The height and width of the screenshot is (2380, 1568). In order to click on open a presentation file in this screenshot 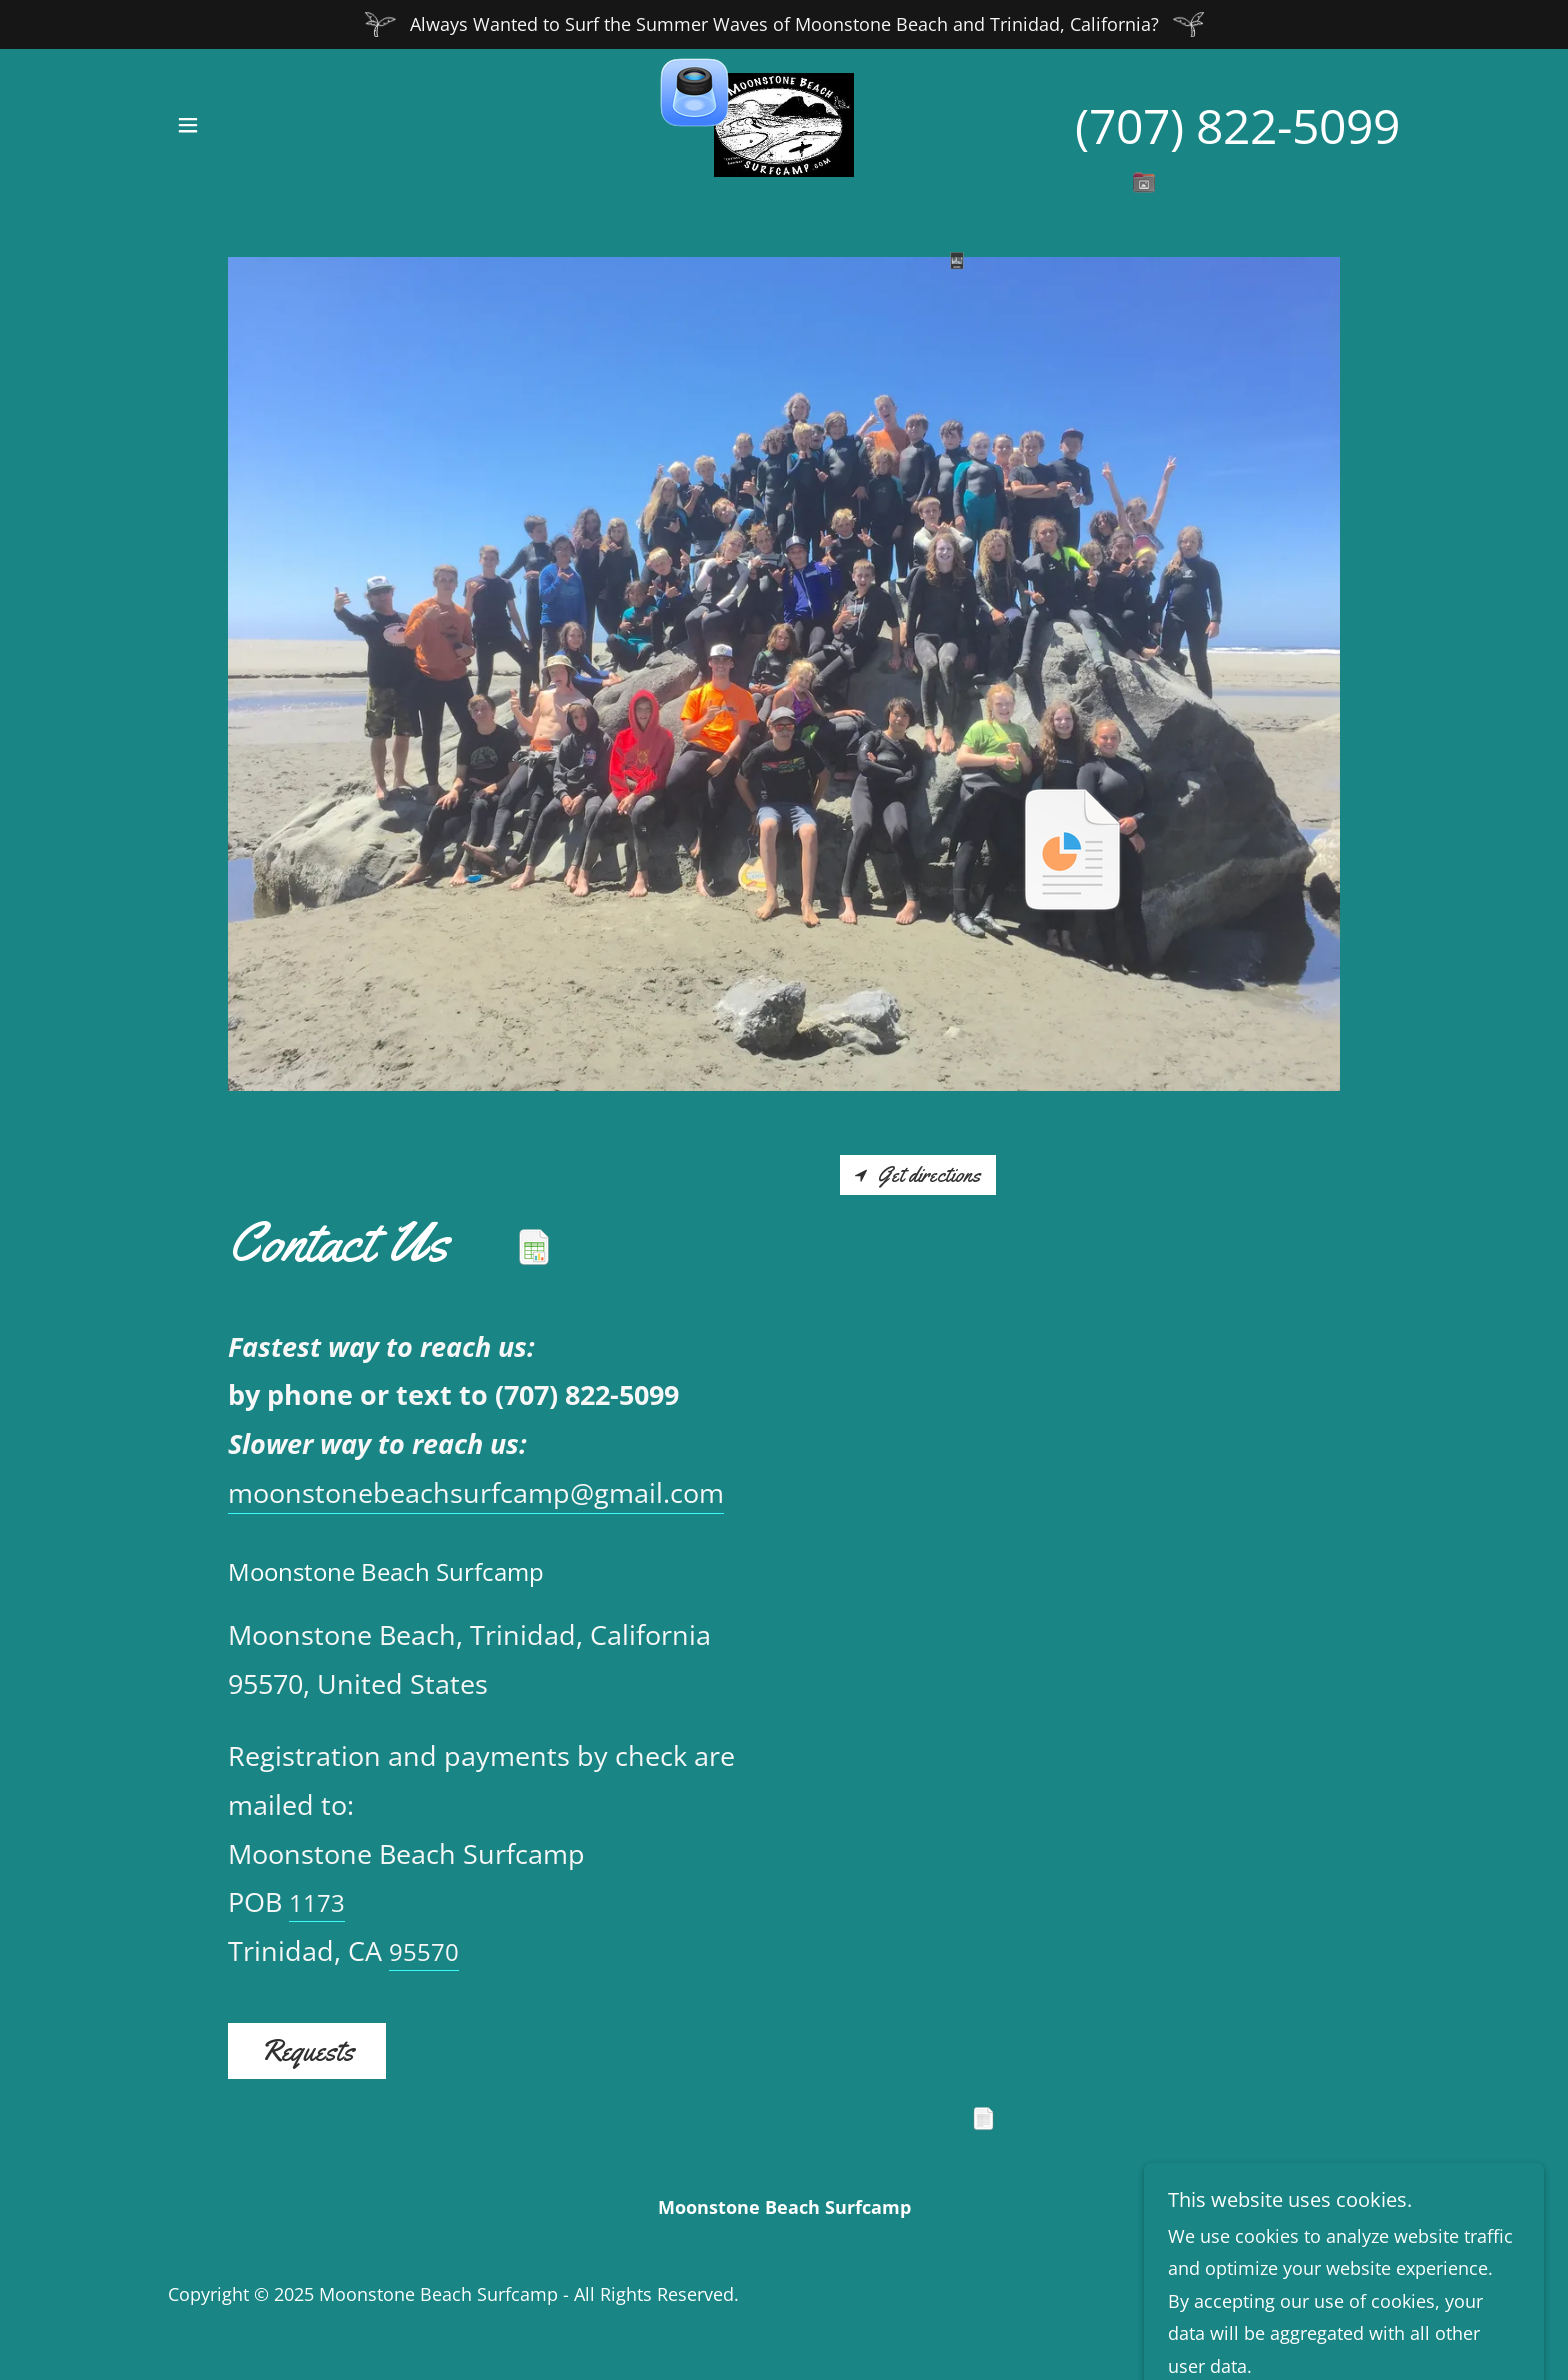, I will do `click(1072, 849)`.